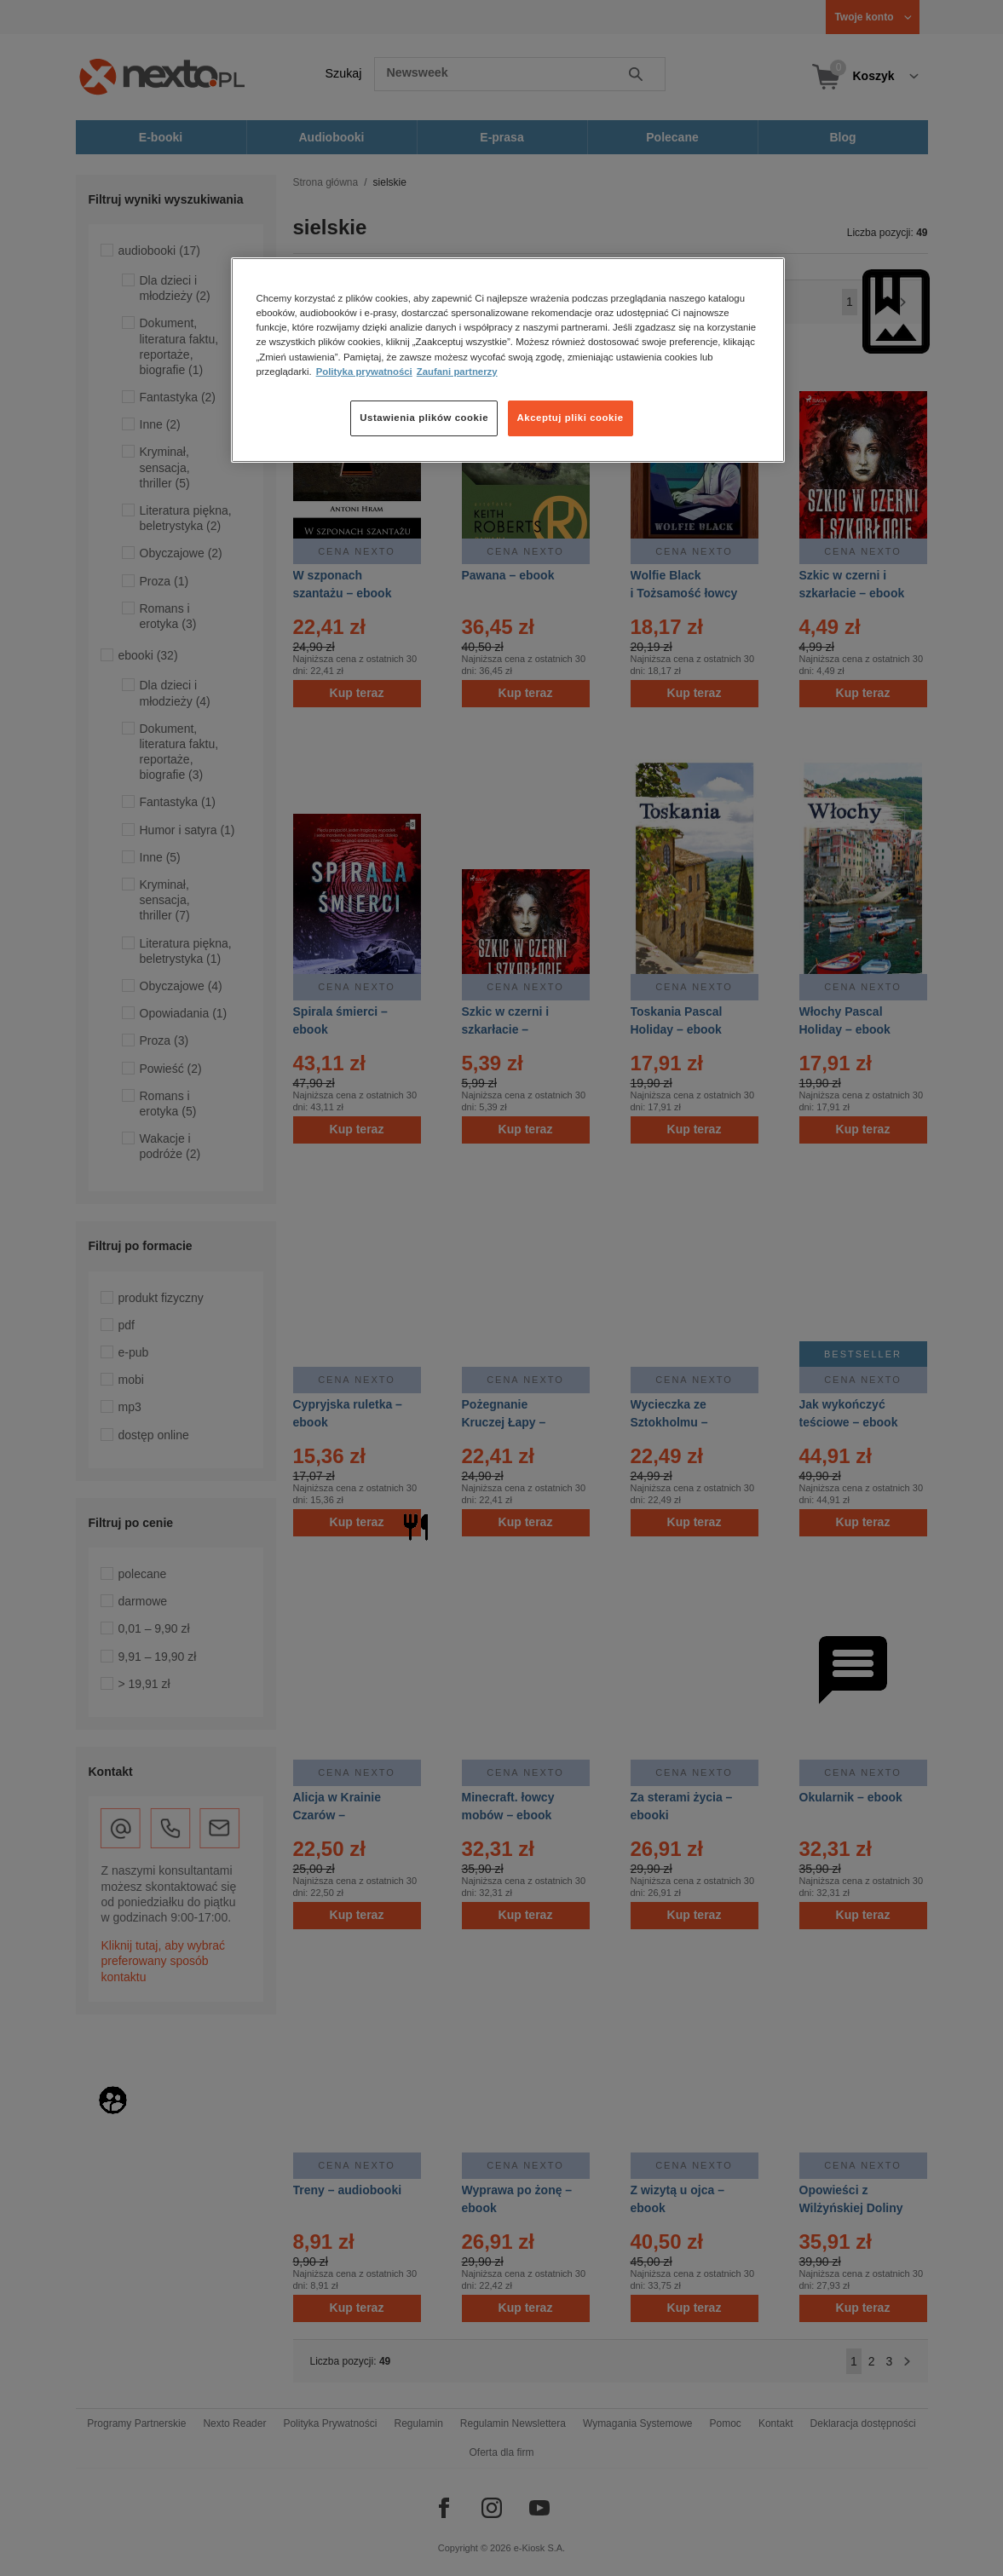 Image resolution: width=1003 pixels, height=2576 pixels. Describe the element at coordinates (112, 2100) in the screenshot. I see `view supervised or child accounts` at that location.